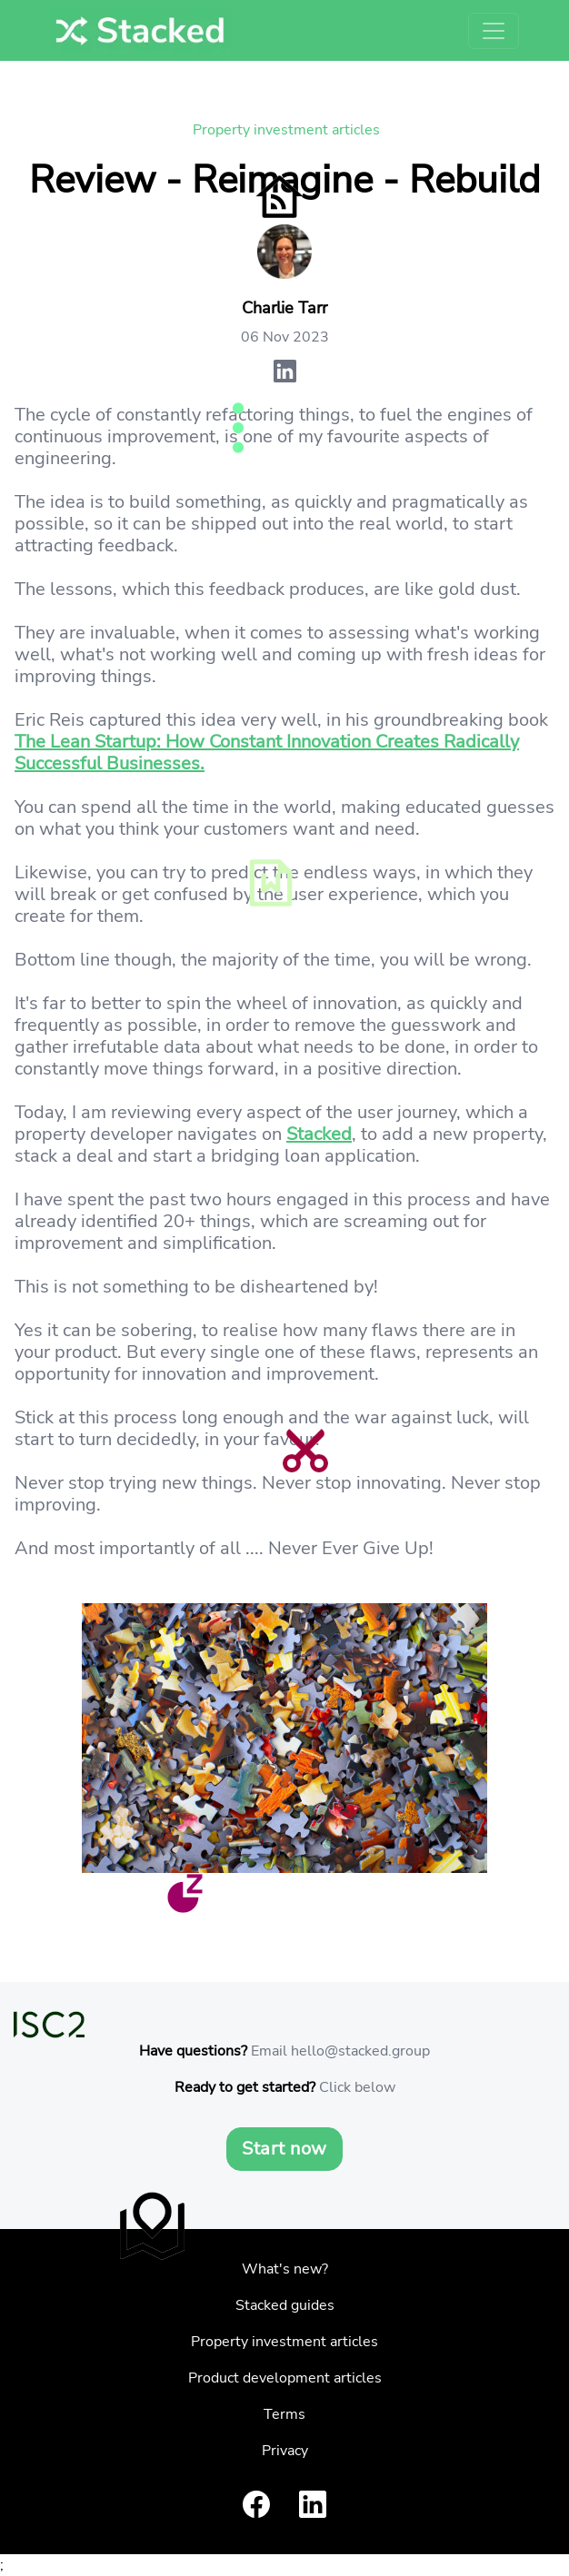  What do you see at coordinates (152, 2227) in the screenshot?
I see `view map directions or navigation` at bounding box center [152, 2227].